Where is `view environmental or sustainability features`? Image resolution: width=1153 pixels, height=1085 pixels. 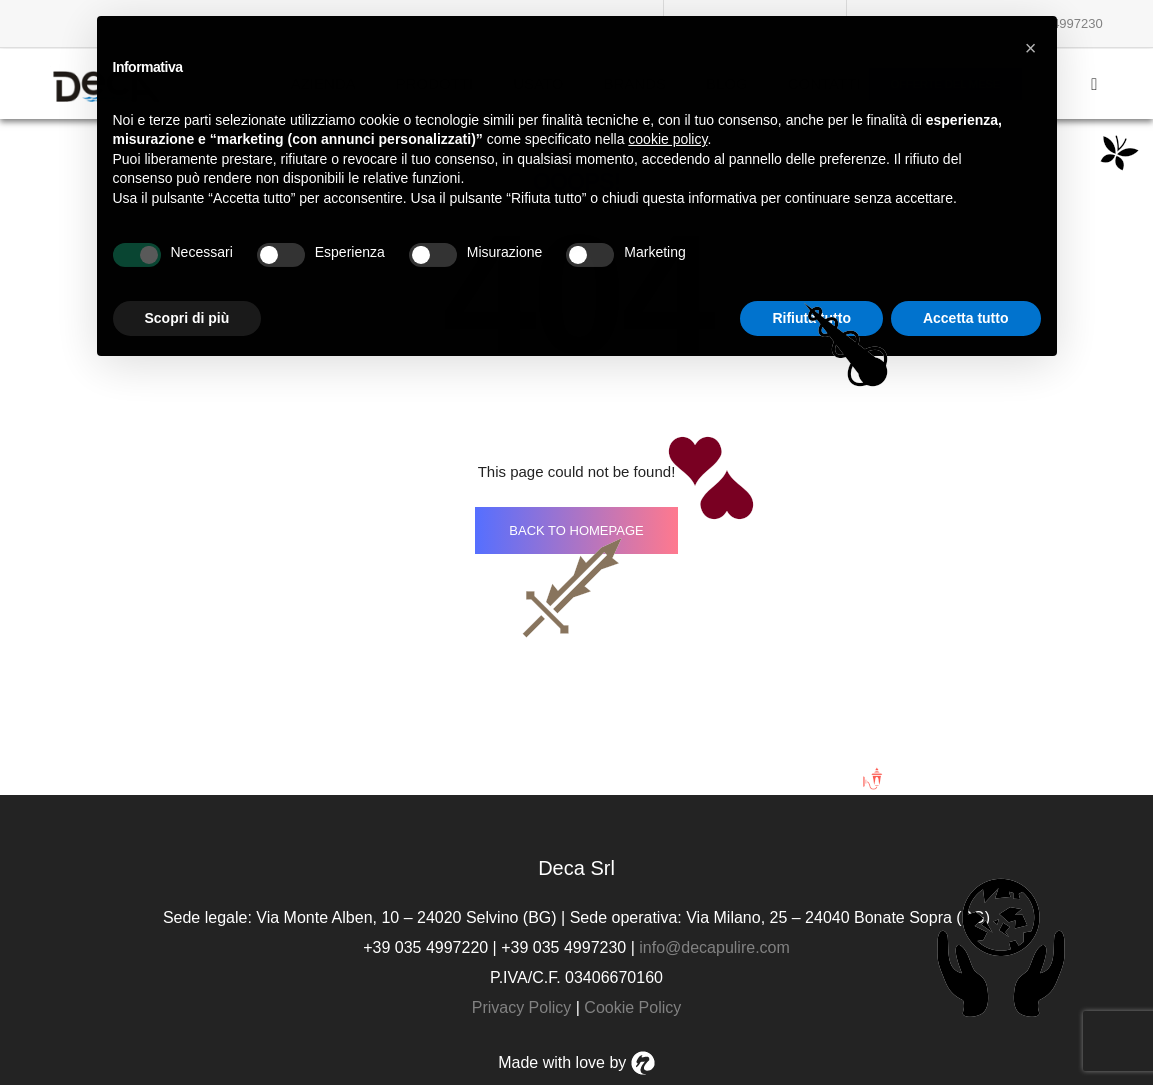 view environmental or sustainability features is located at coordinates (1001, 948).